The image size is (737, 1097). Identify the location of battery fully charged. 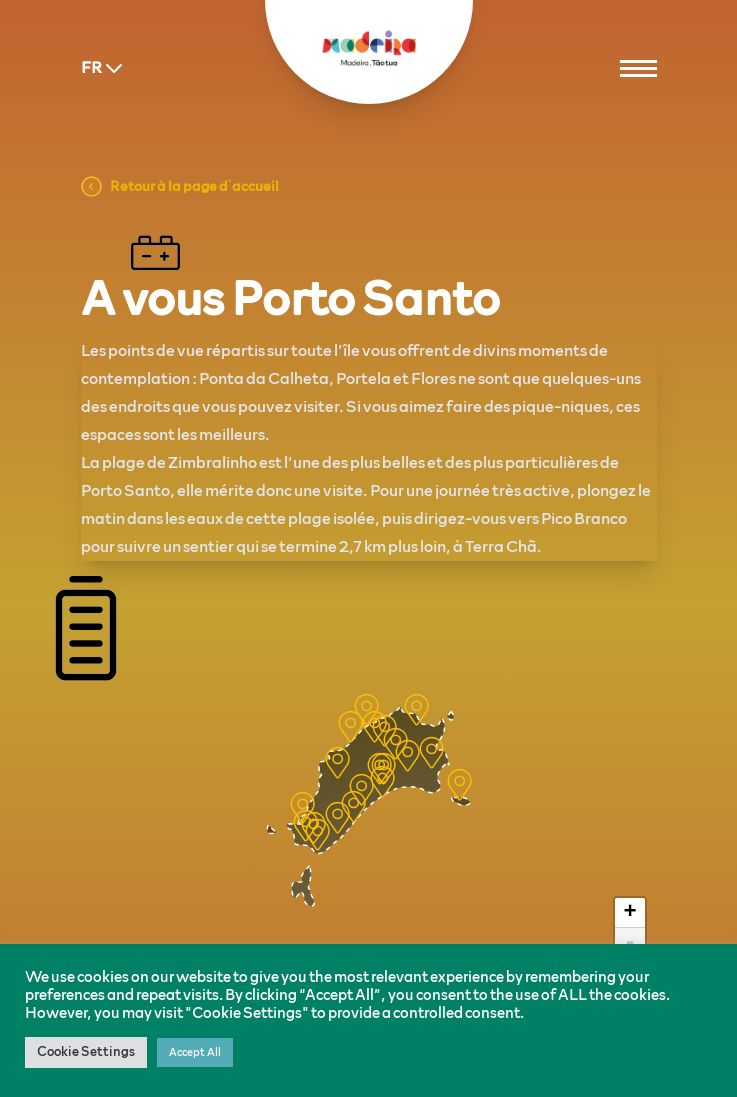
(86, 630).